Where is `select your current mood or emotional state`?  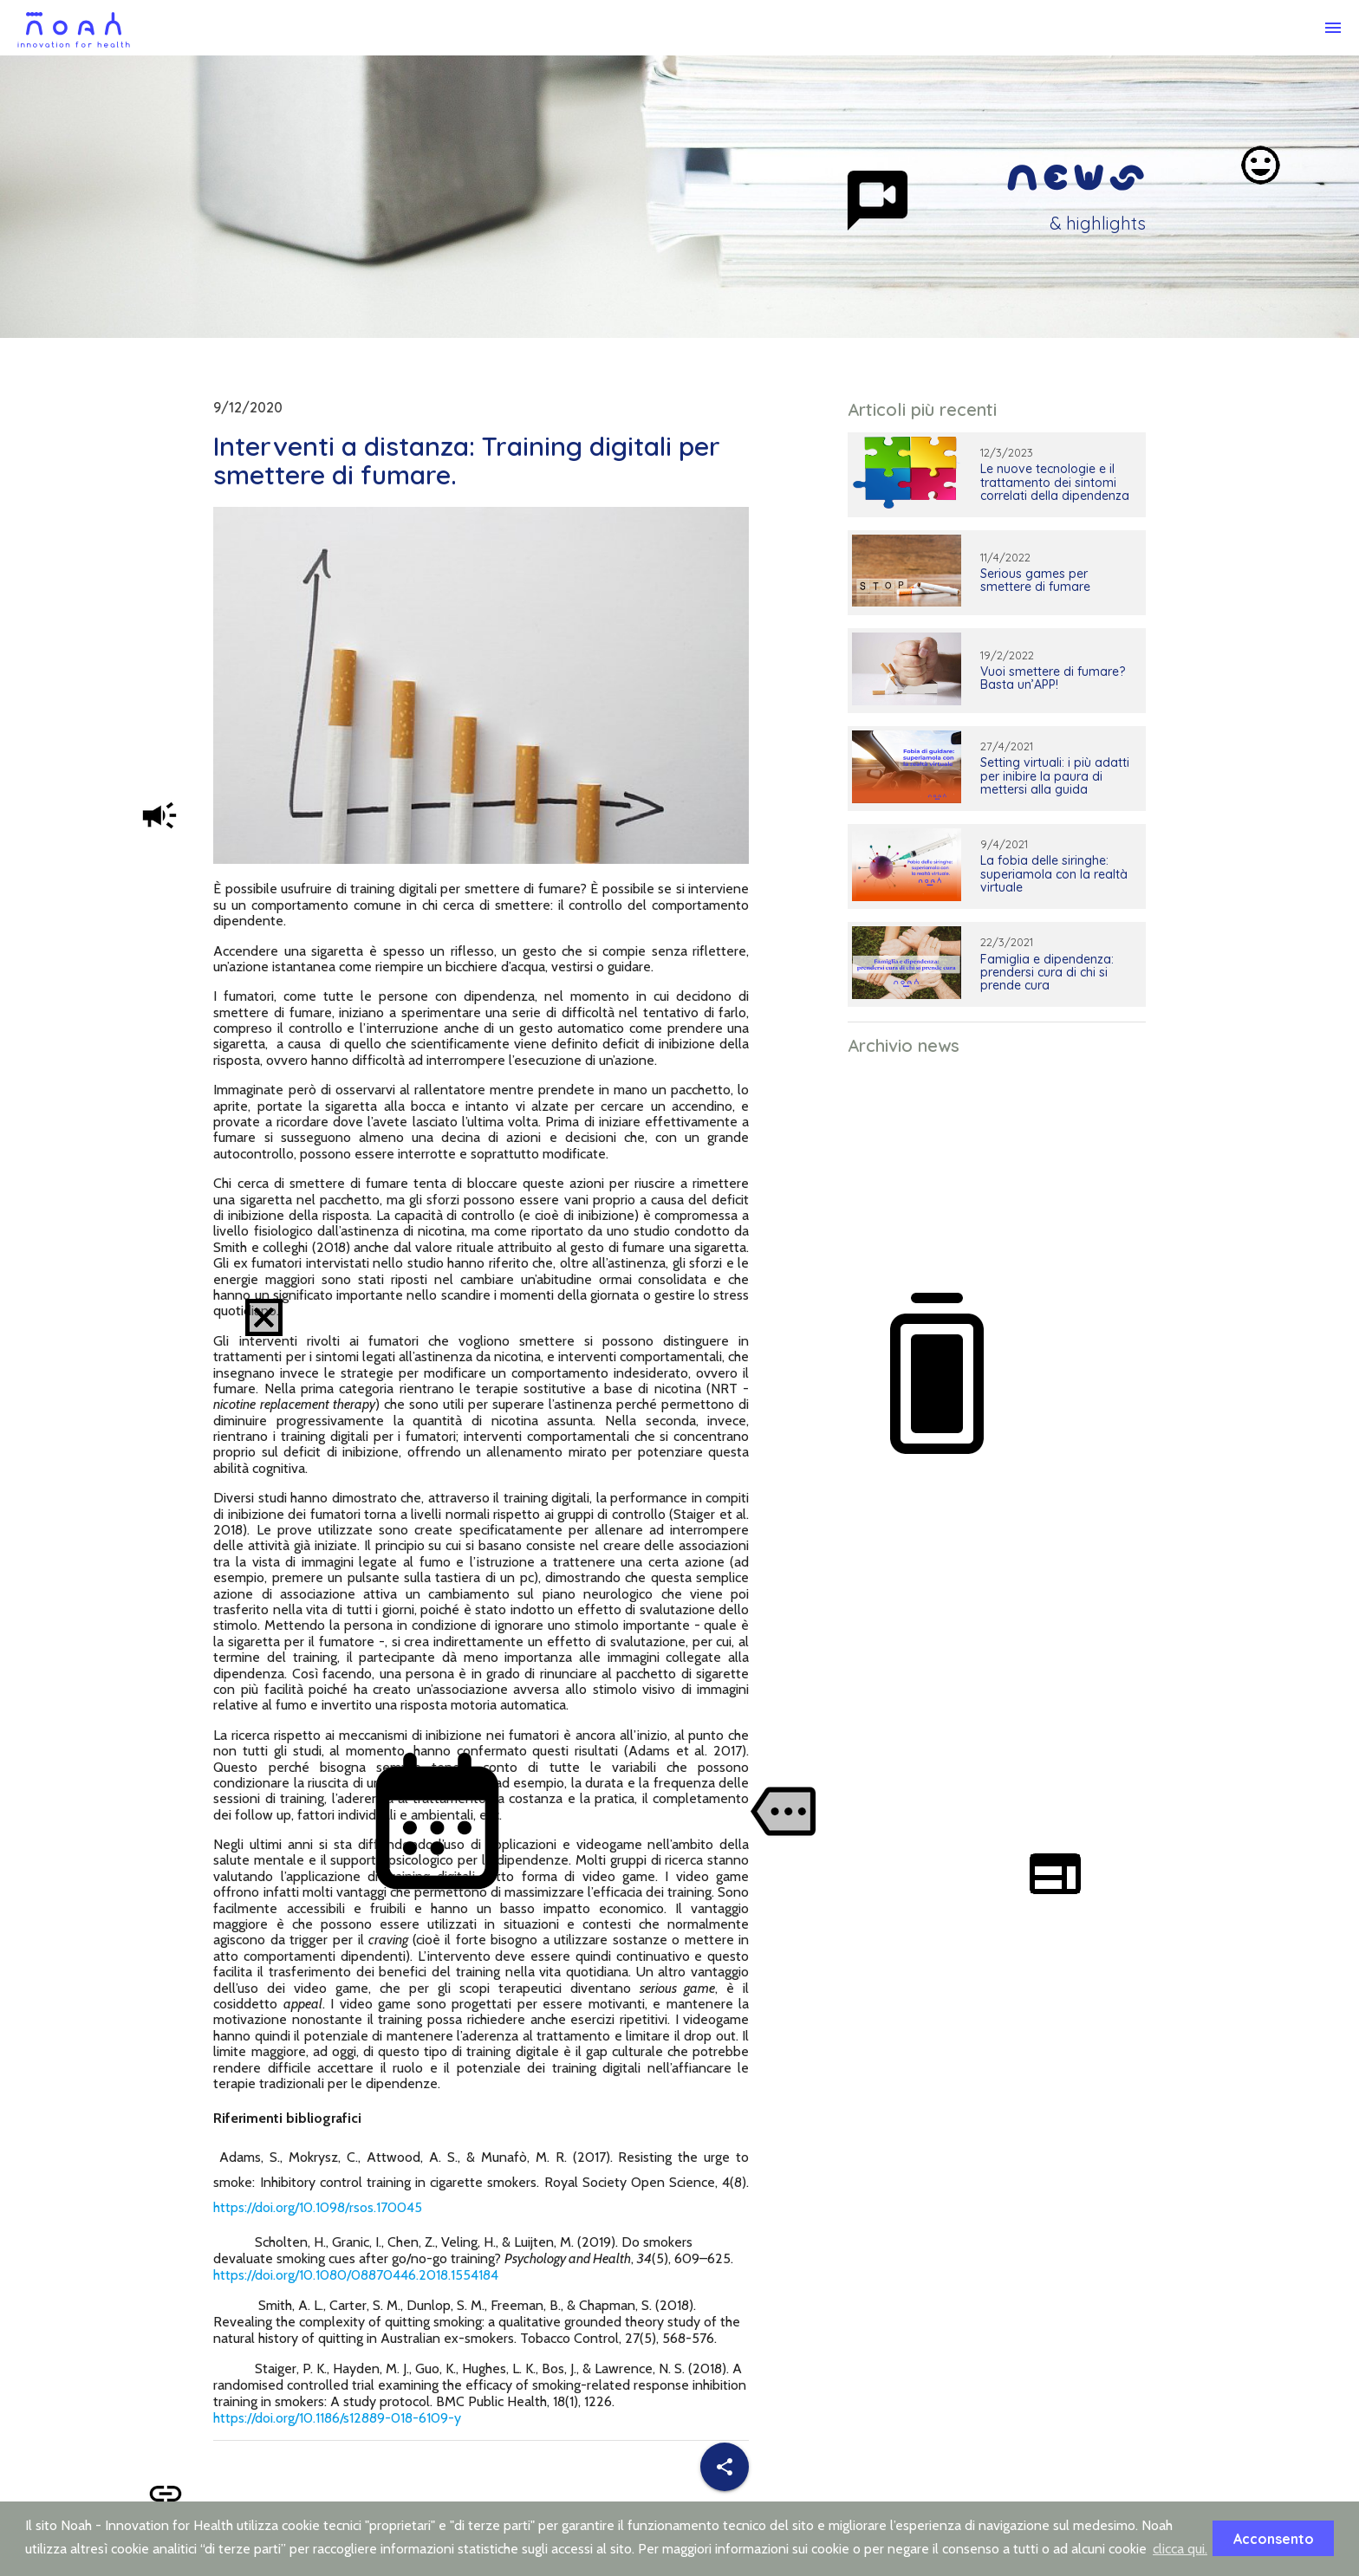
select your current mood or emotional state is located at coordinates (1260, 165).